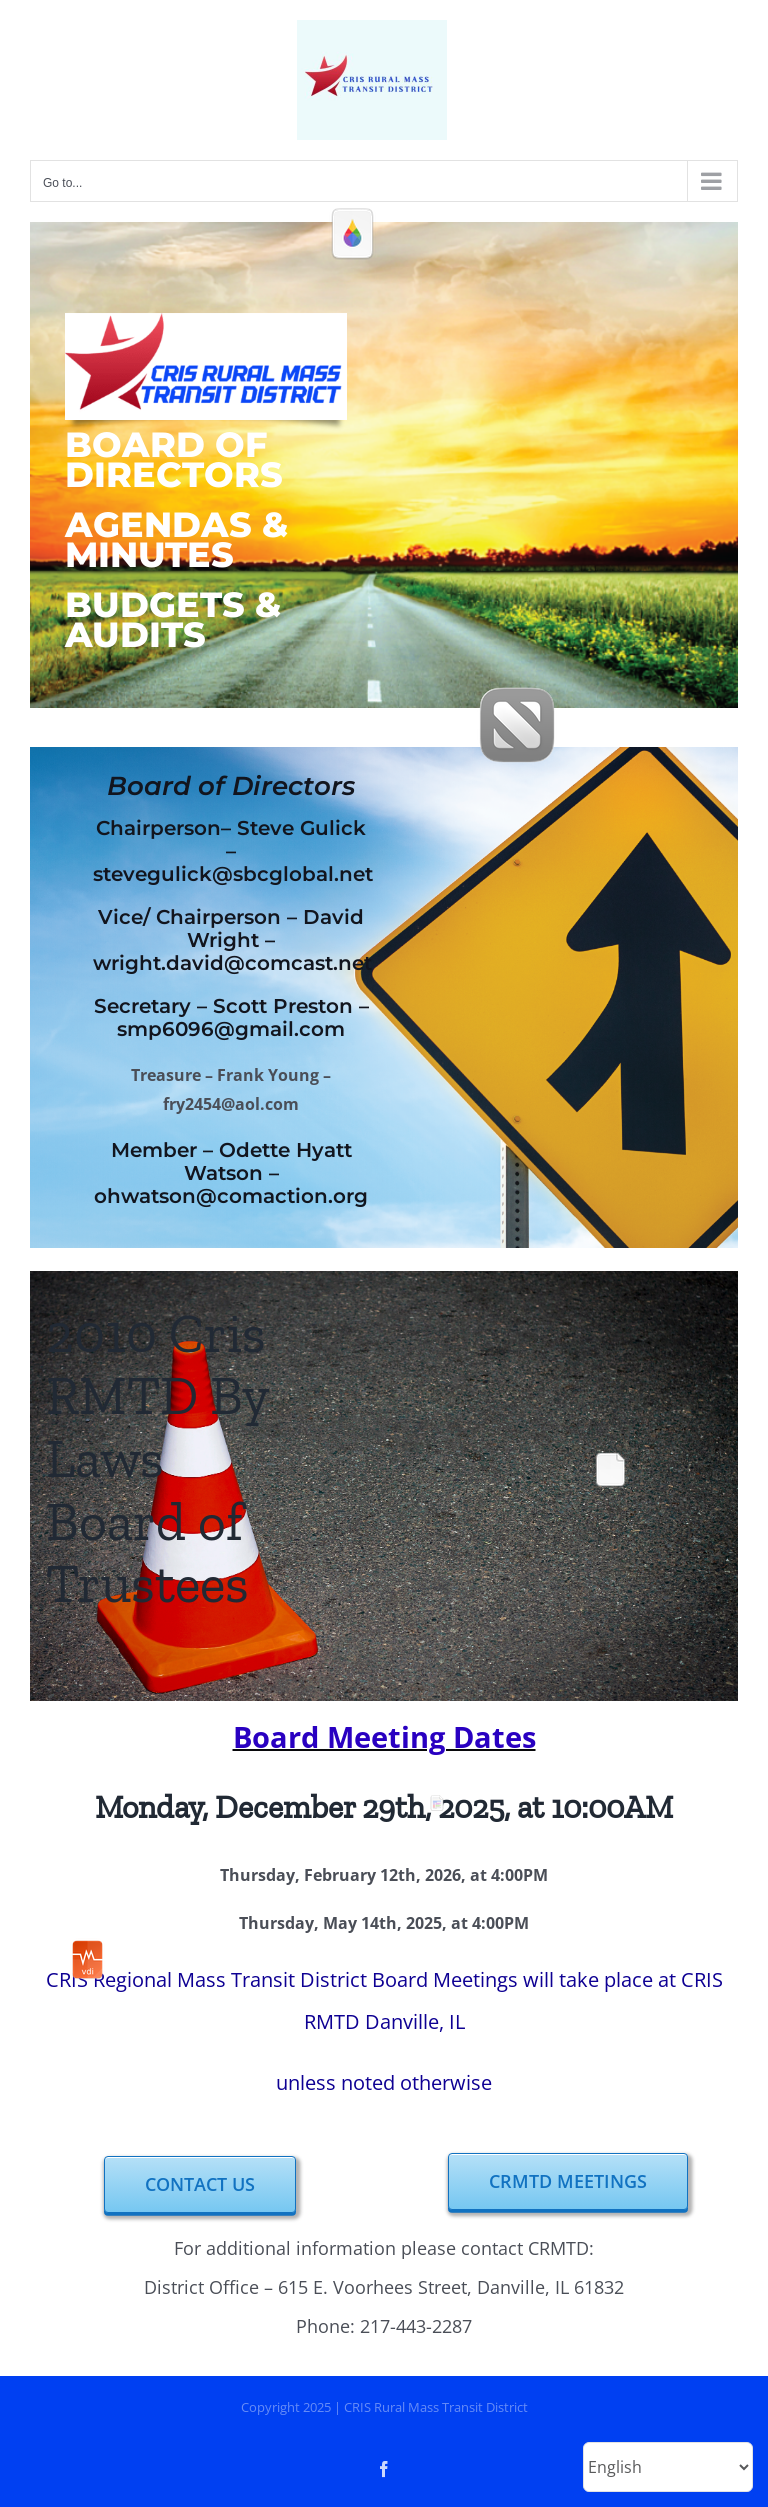  What do you see at coordinates (87, 1959) in the screenshot?
I see `virtualbox virtual disk image file` at bounding box center [87, 1959].